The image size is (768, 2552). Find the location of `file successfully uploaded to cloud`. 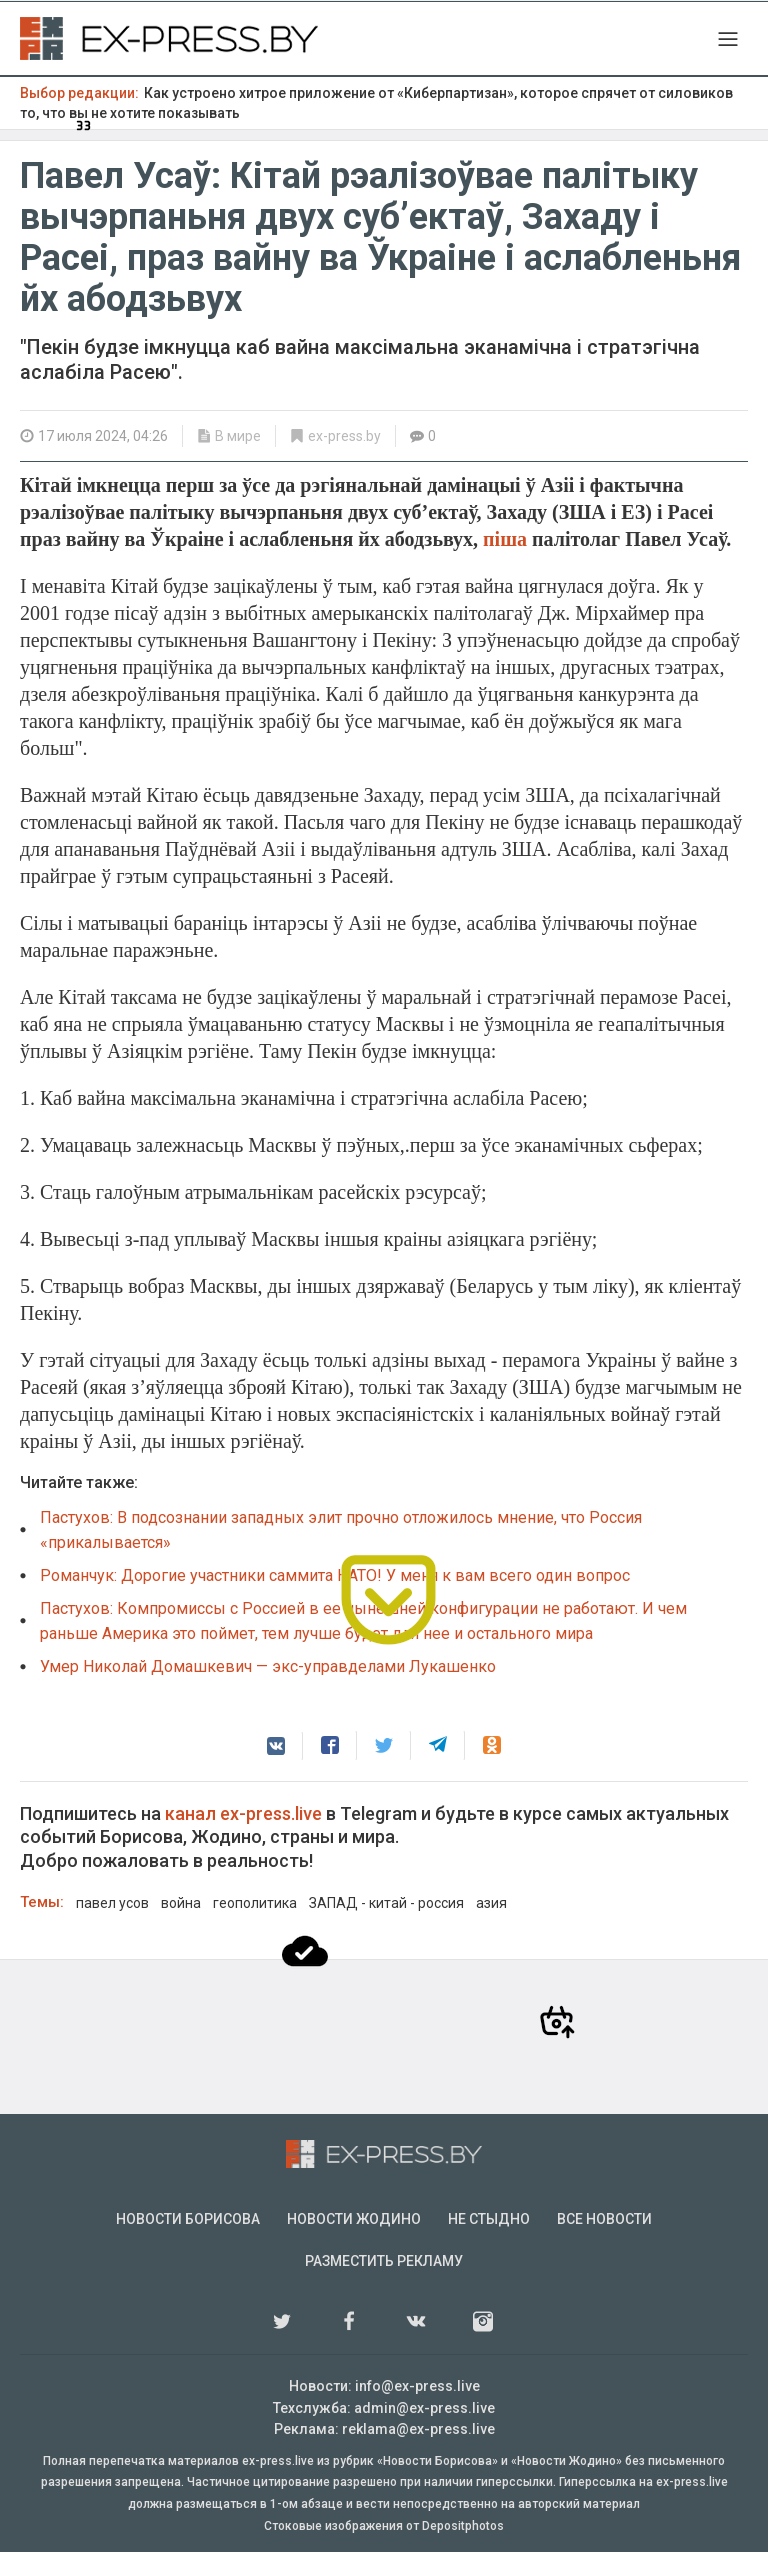

file successfully uploaded to cloud is located at coordinates (305, 1951).